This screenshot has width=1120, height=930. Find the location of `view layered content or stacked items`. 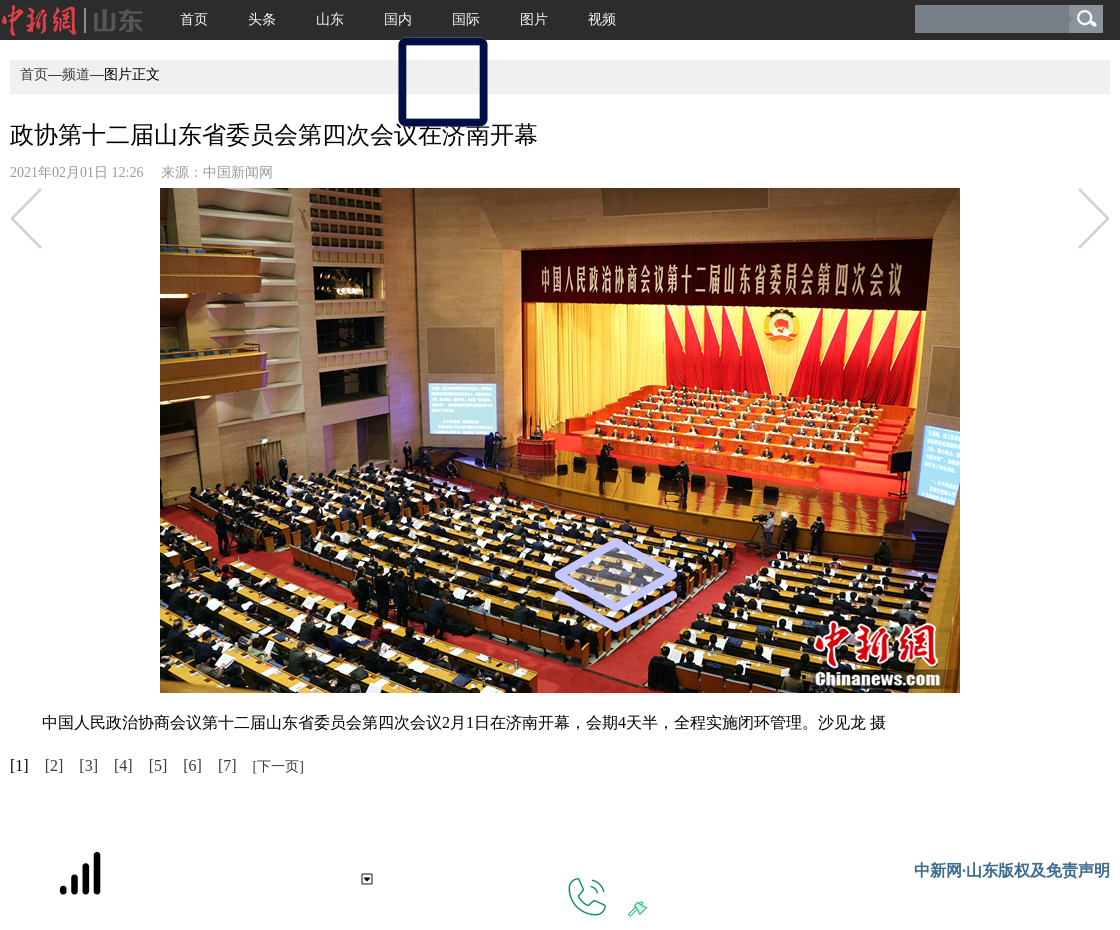

view layered content or stacked items is located at coordinates (616, 587).